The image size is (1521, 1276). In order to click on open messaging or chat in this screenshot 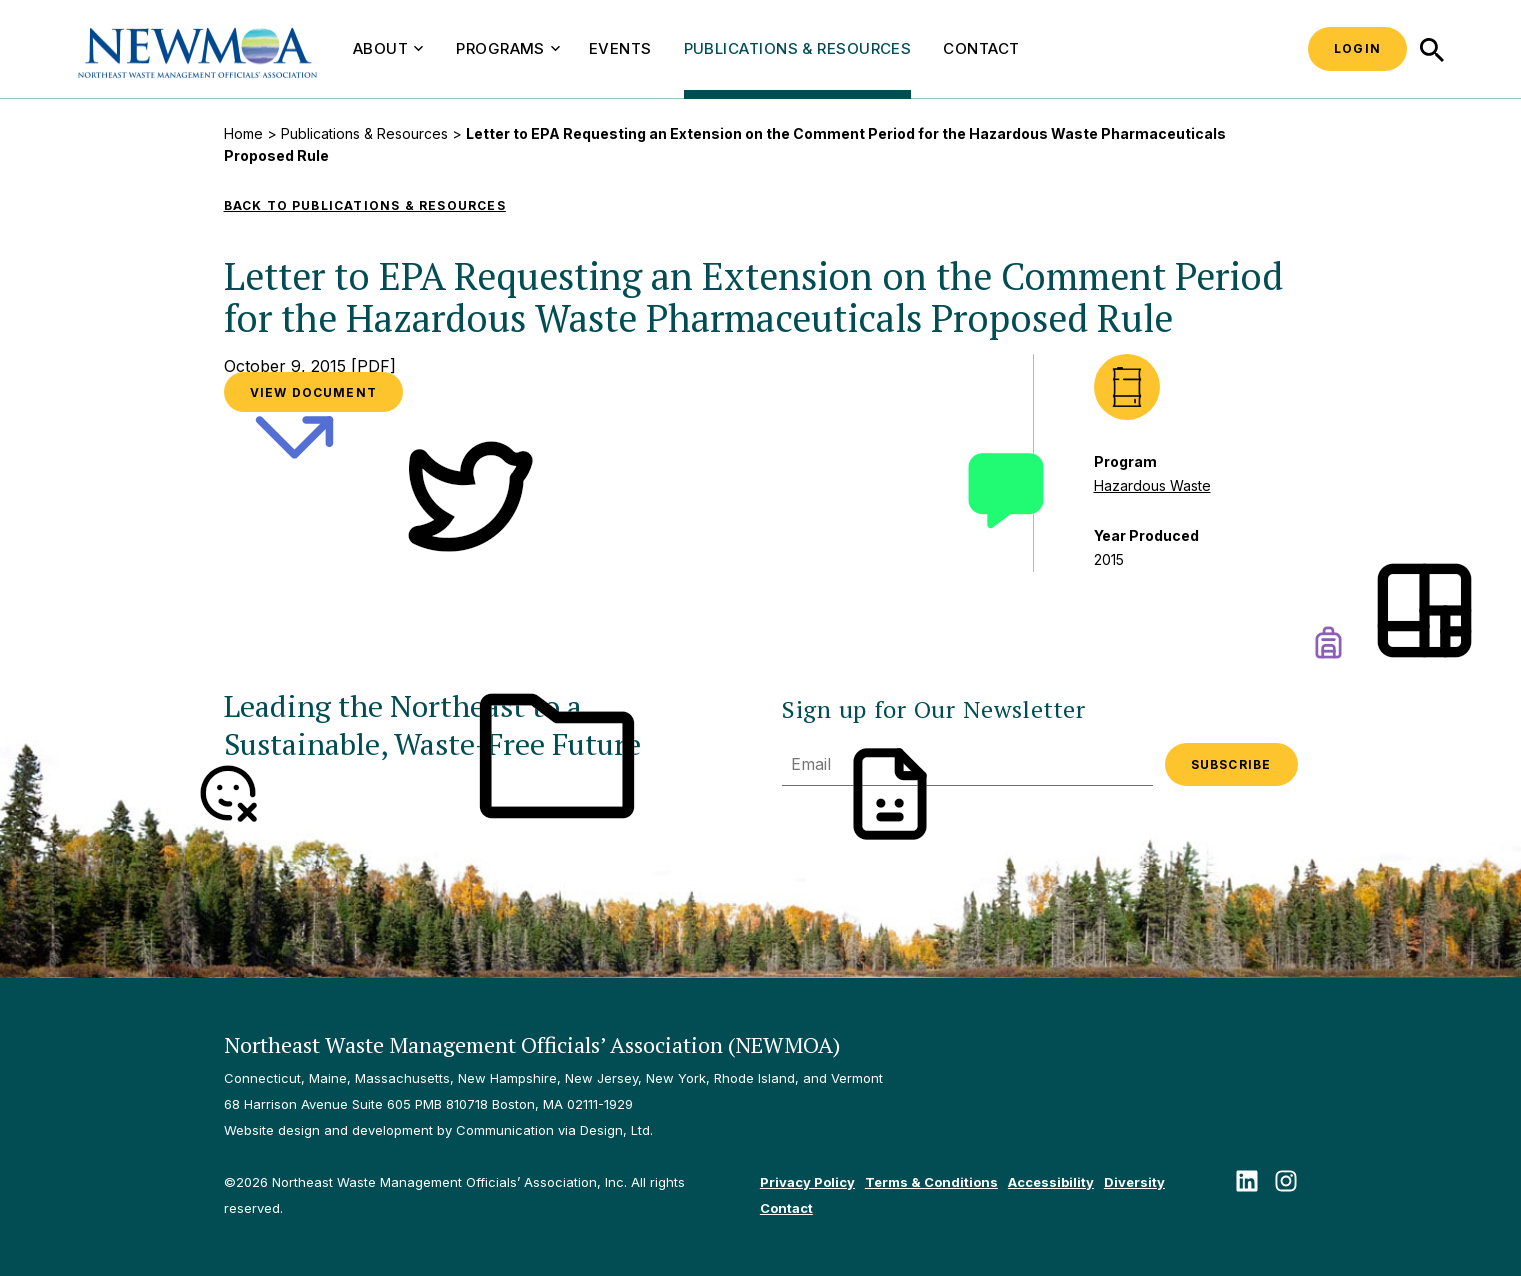, I will do `click(1006, 486)`.